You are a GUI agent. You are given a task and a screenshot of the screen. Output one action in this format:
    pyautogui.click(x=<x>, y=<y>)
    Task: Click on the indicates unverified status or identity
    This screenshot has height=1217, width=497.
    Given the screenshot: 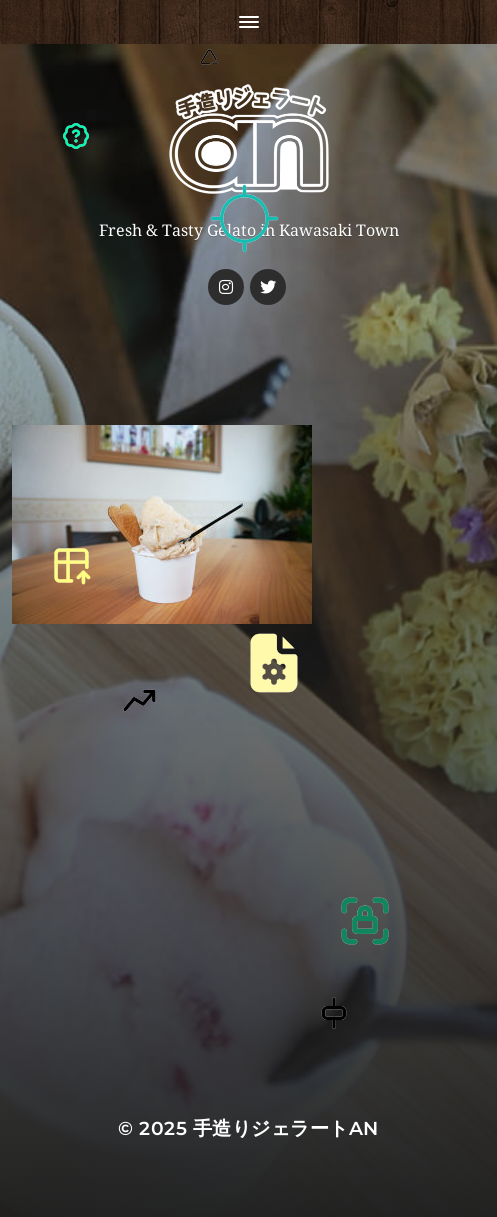 What is the action you would take?
    pyautogui.click(x=76, y=136)
    